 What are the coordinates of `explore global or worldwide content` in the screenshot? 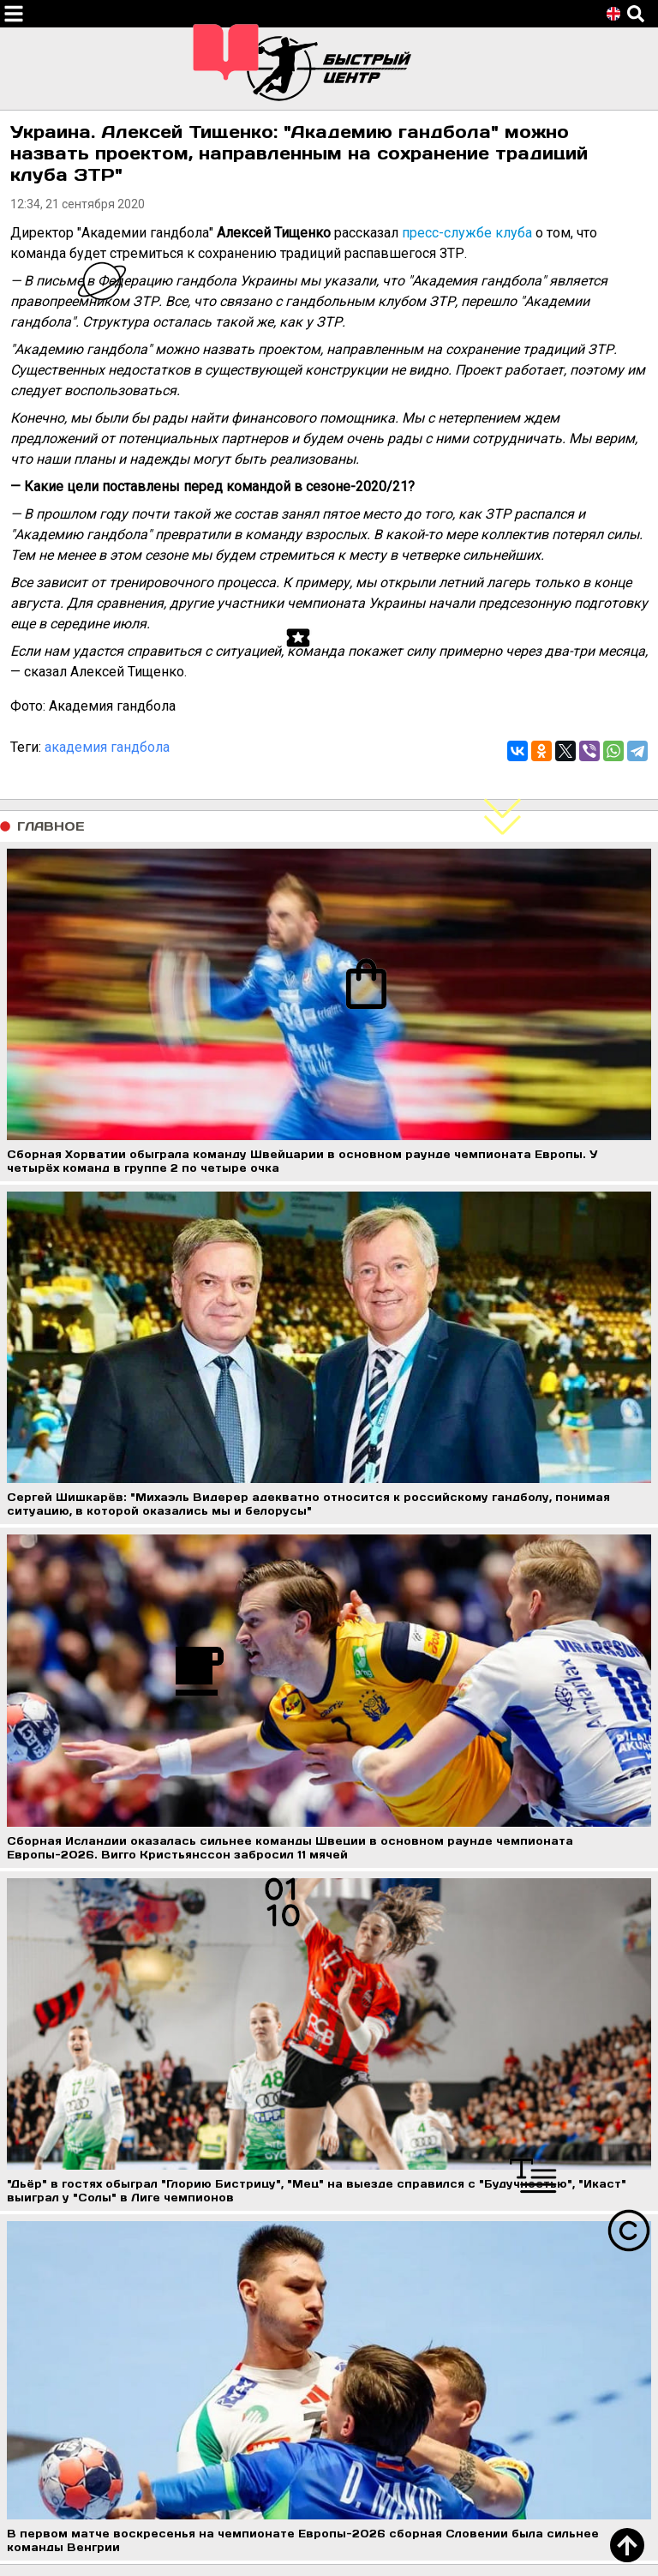 It's located at (102, 281).